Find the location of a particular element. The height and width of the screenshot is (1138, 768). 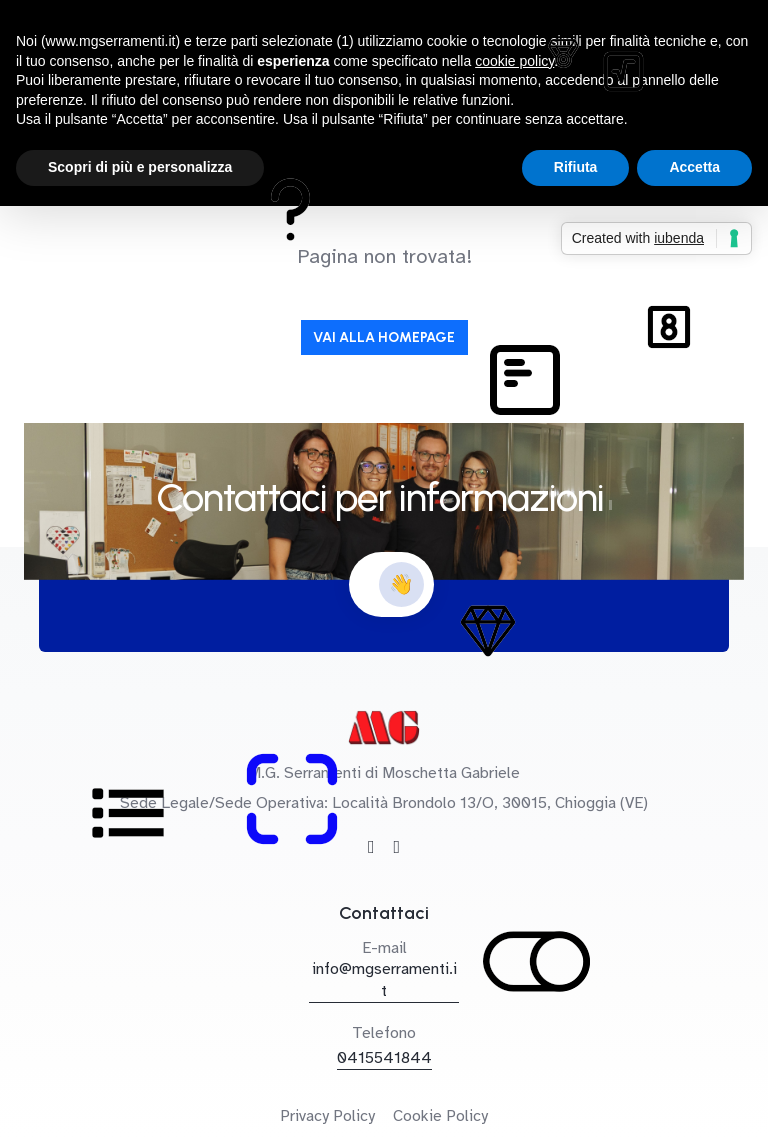

align content to top-left of container is located at coordinates (525, 380).